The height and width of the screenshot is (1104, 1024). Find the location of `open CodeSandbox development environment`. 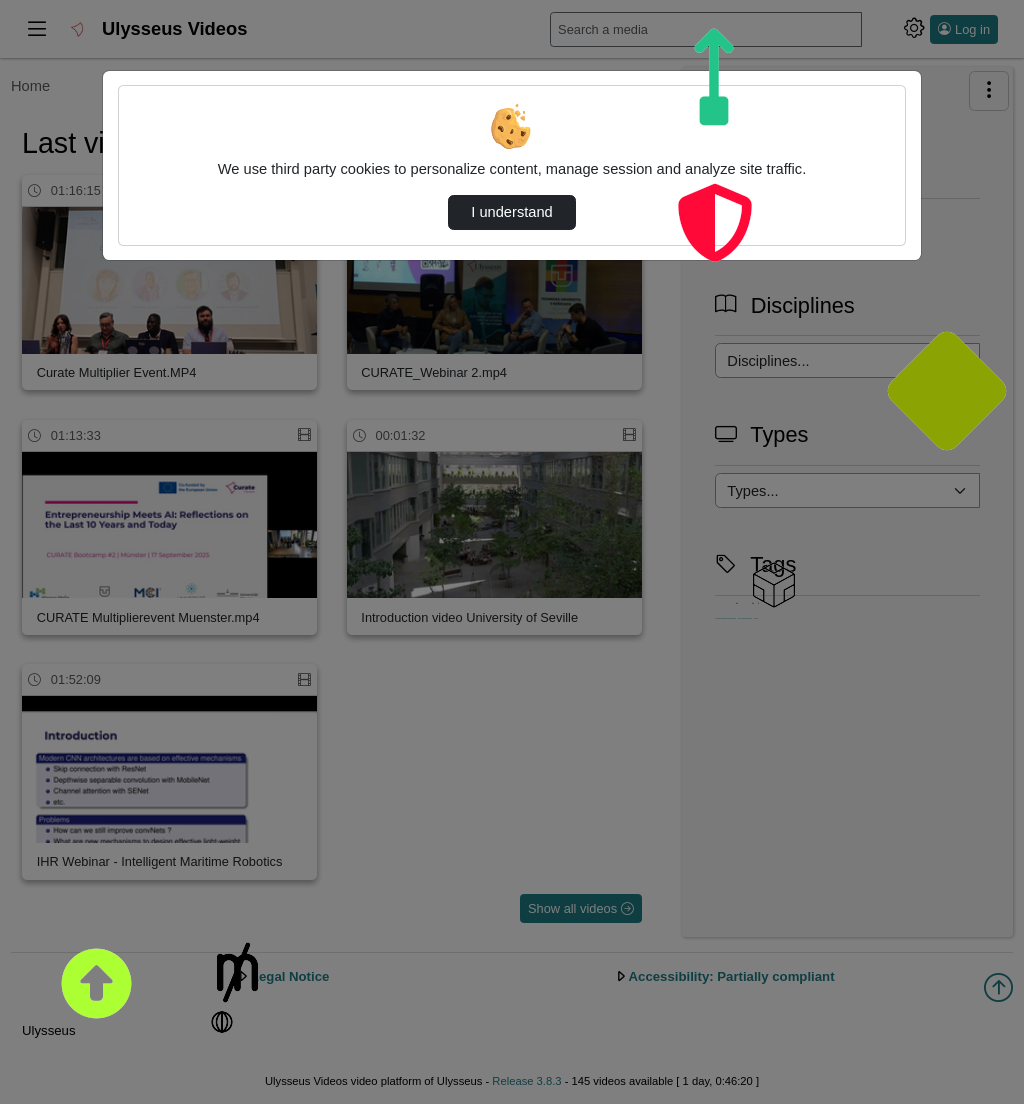

open CodeSandbox development environment is located at coordinates (774, 585).